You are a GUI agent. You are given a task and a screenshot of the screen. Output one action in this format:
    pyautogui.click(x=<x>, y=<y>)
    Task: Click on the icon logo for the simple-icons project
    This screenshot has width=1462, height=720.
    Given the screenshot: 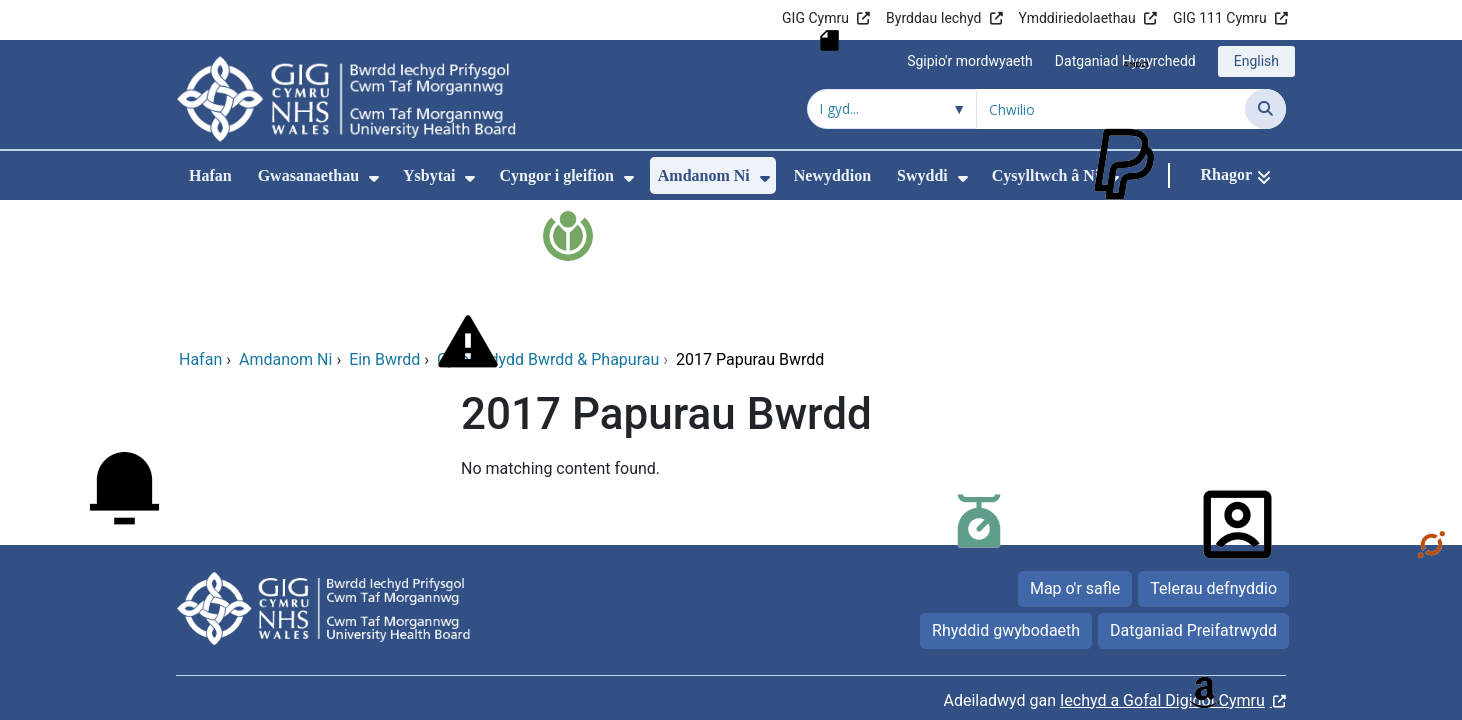 What is the action you would take?
    pyautogui.click(x=1431, y=544)
    